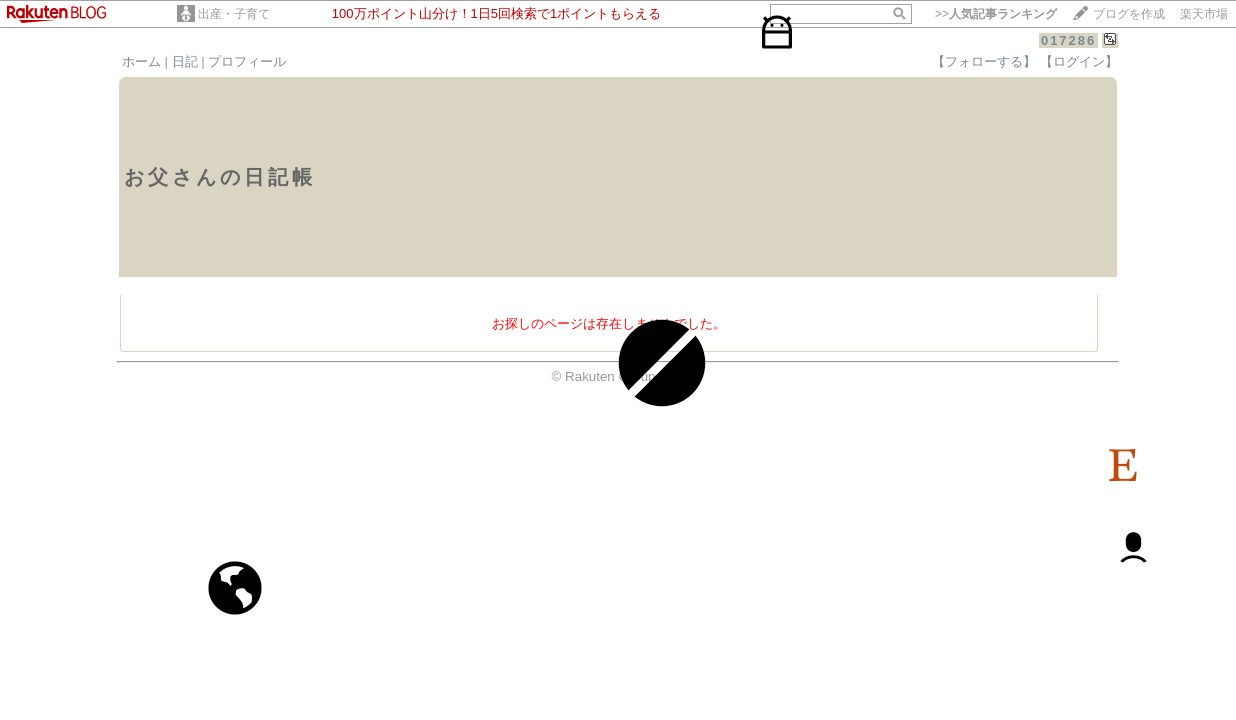 This screenshot has width=1236, height=720. Describe the element at coordinates (235, 588) in the screenshot. I see `view global or worldwide settings` at that location.